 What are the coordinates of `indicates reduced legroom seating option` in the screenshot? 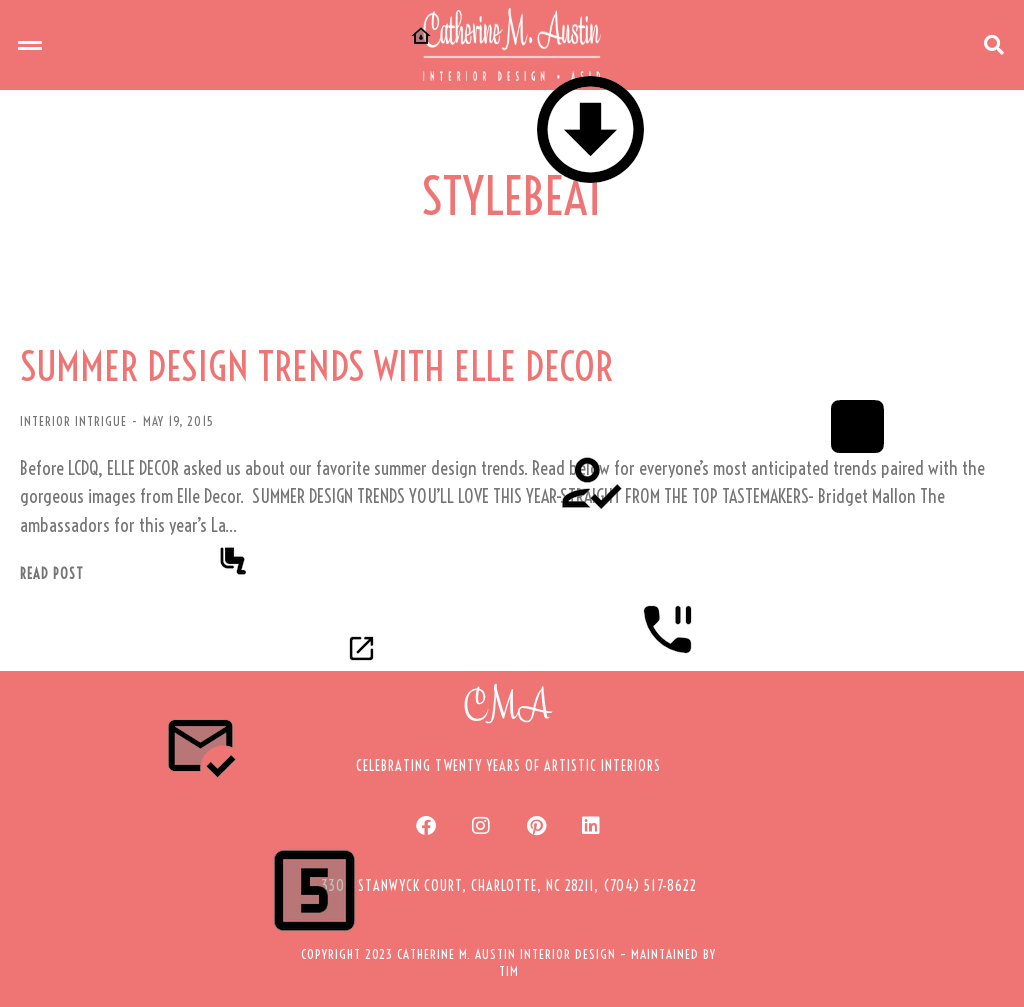 It's located at (234, 561).